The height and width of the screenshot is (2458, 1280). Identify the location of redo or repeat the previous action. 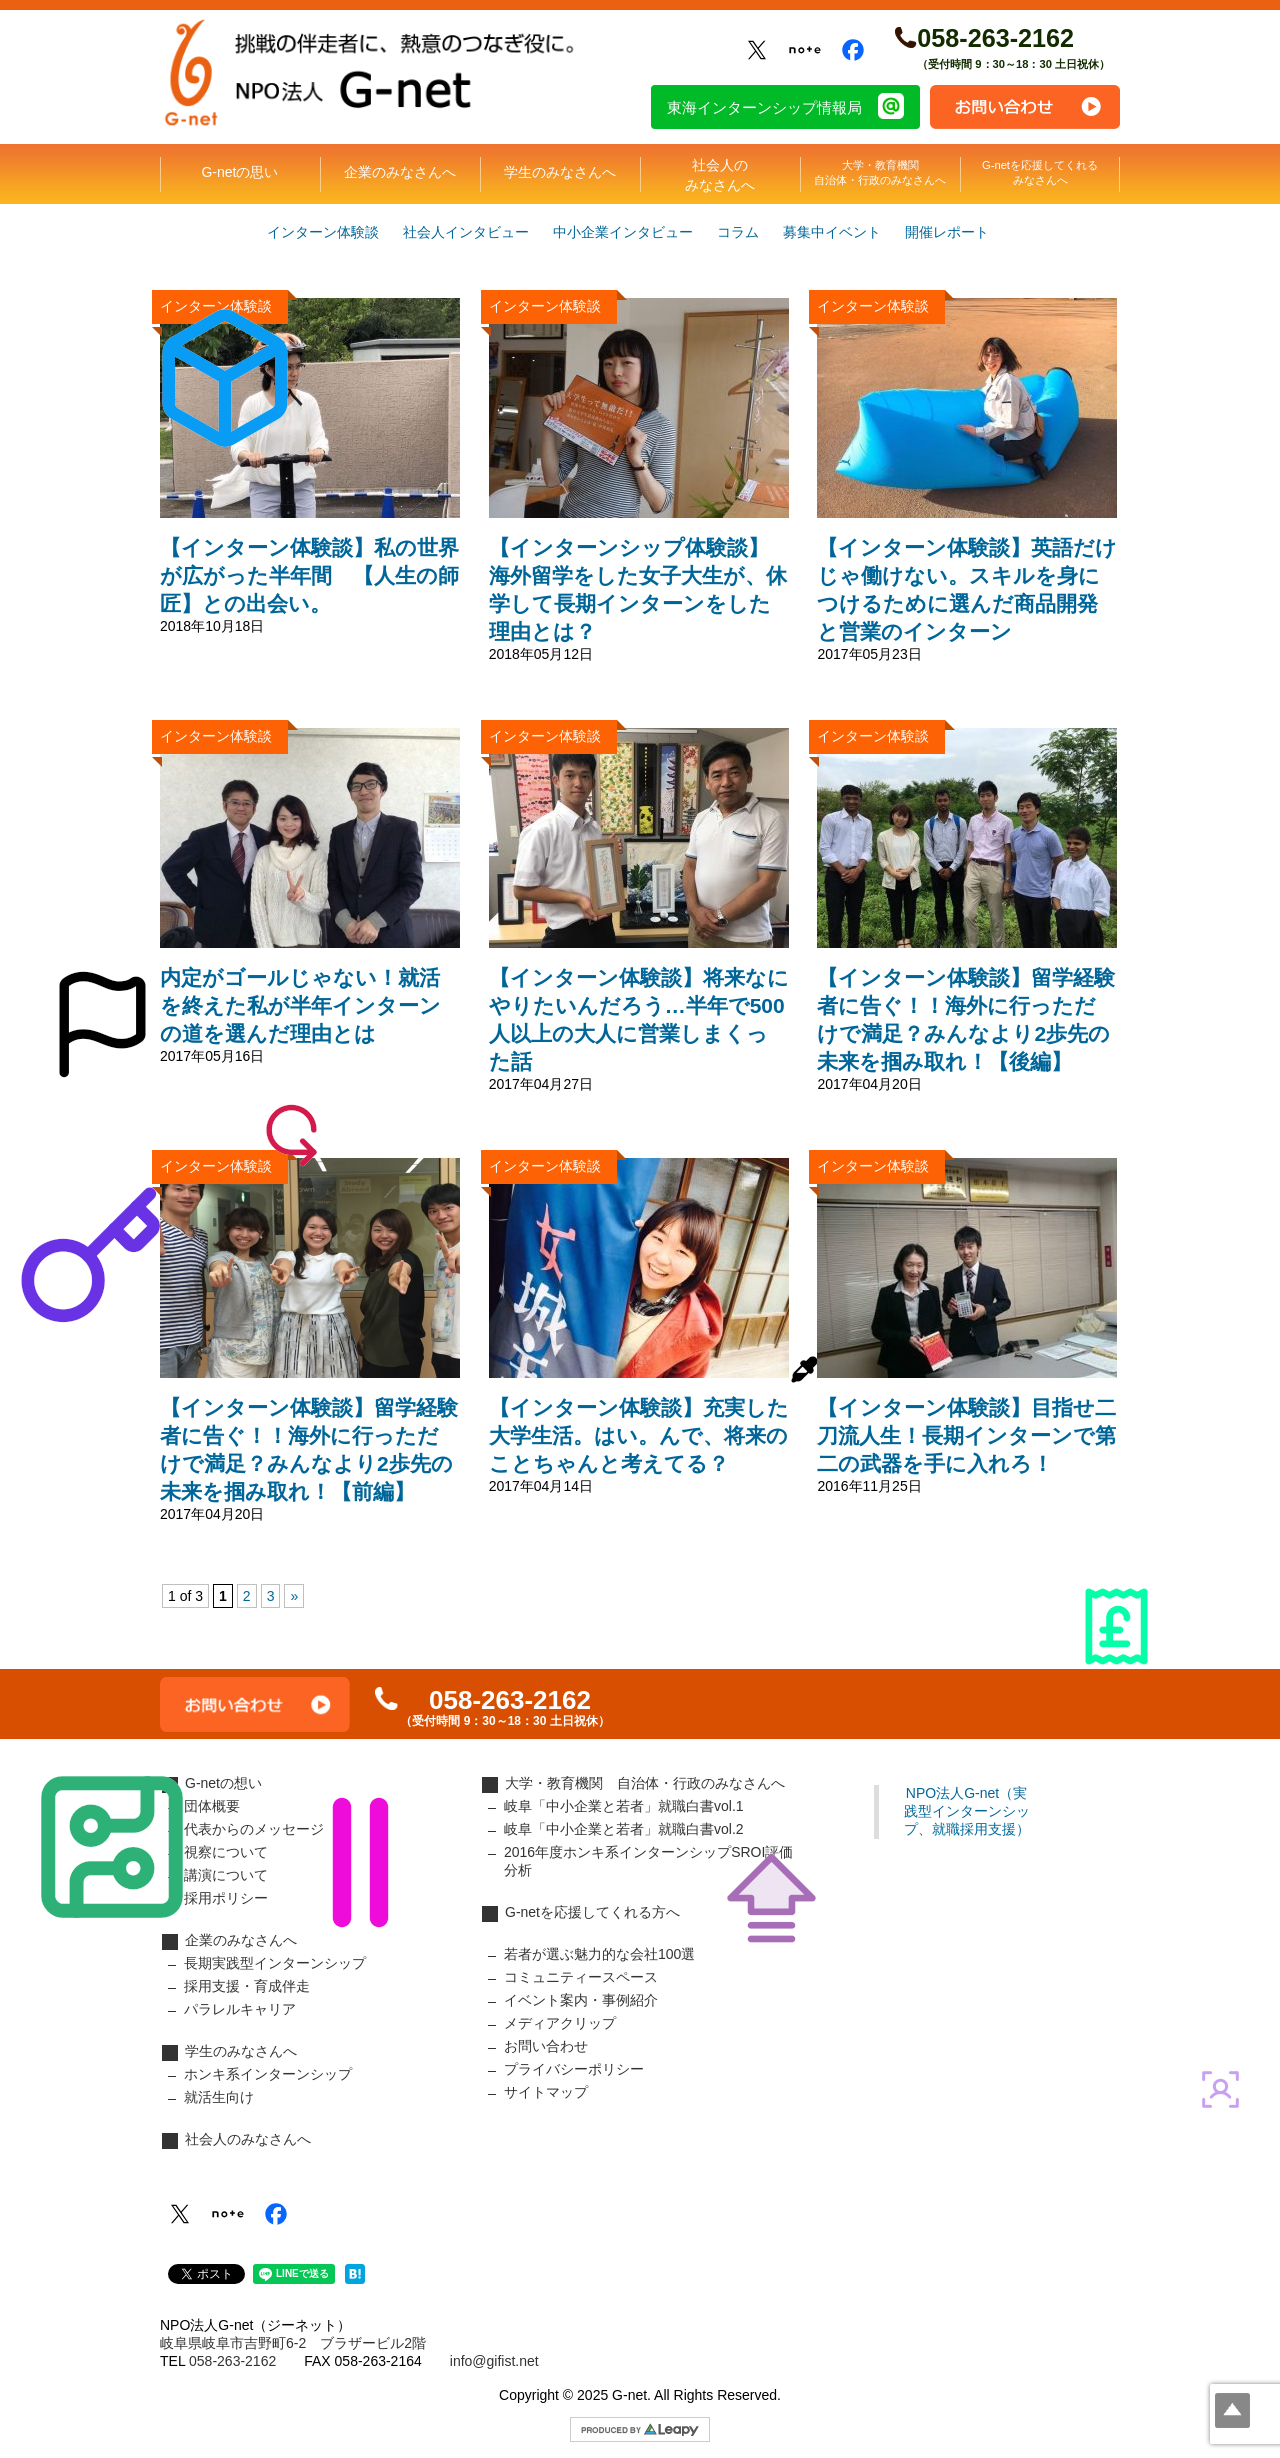
(291, 1135).